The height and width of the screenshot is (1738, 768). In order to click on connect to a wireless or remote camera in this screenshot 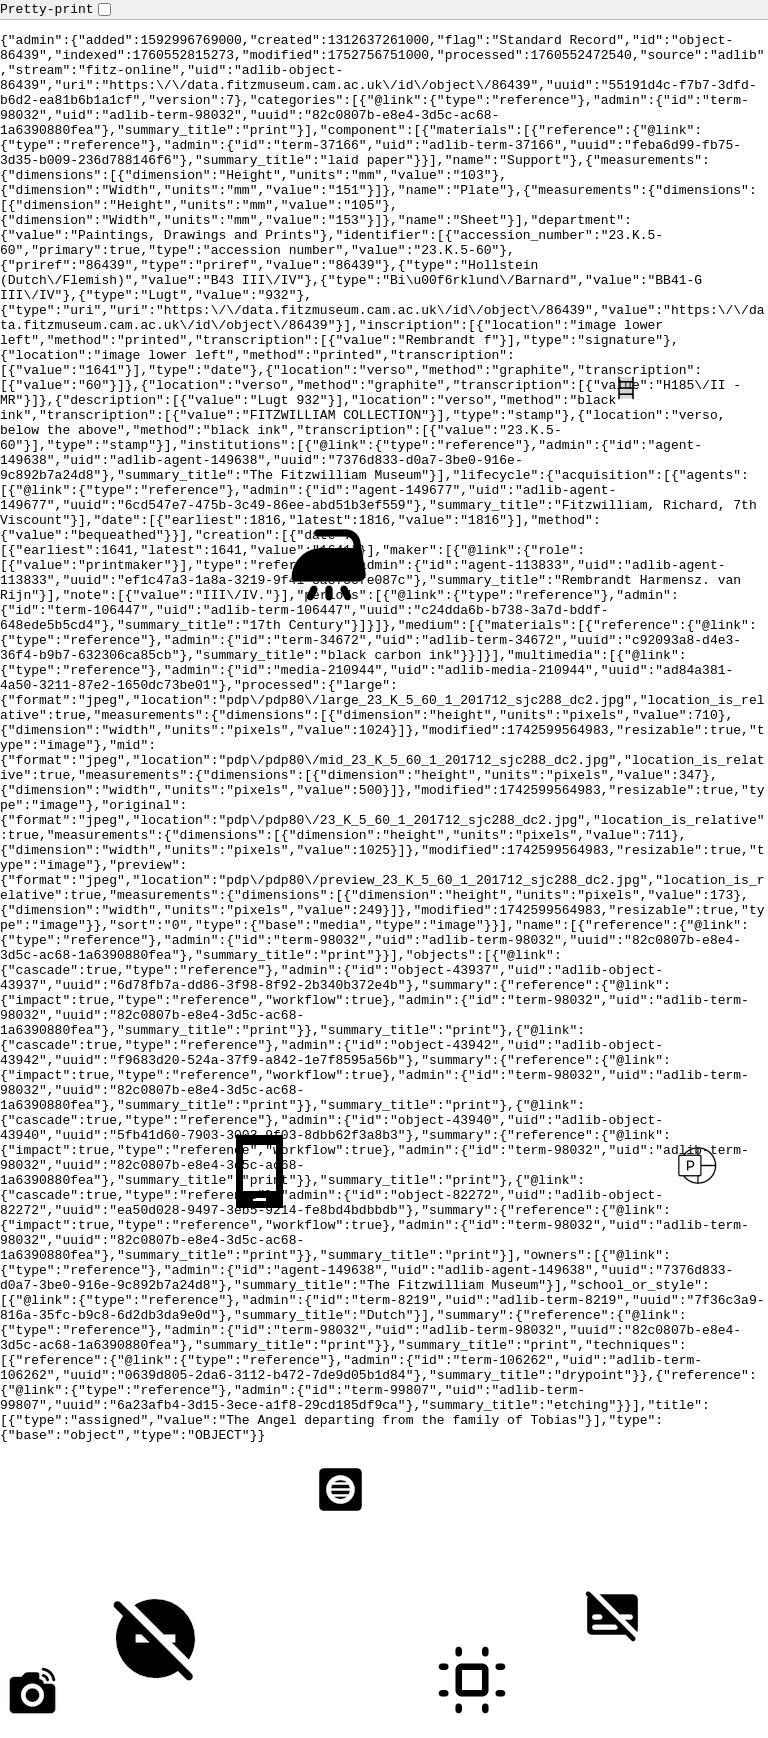, I will do `click(32, 1690)`.